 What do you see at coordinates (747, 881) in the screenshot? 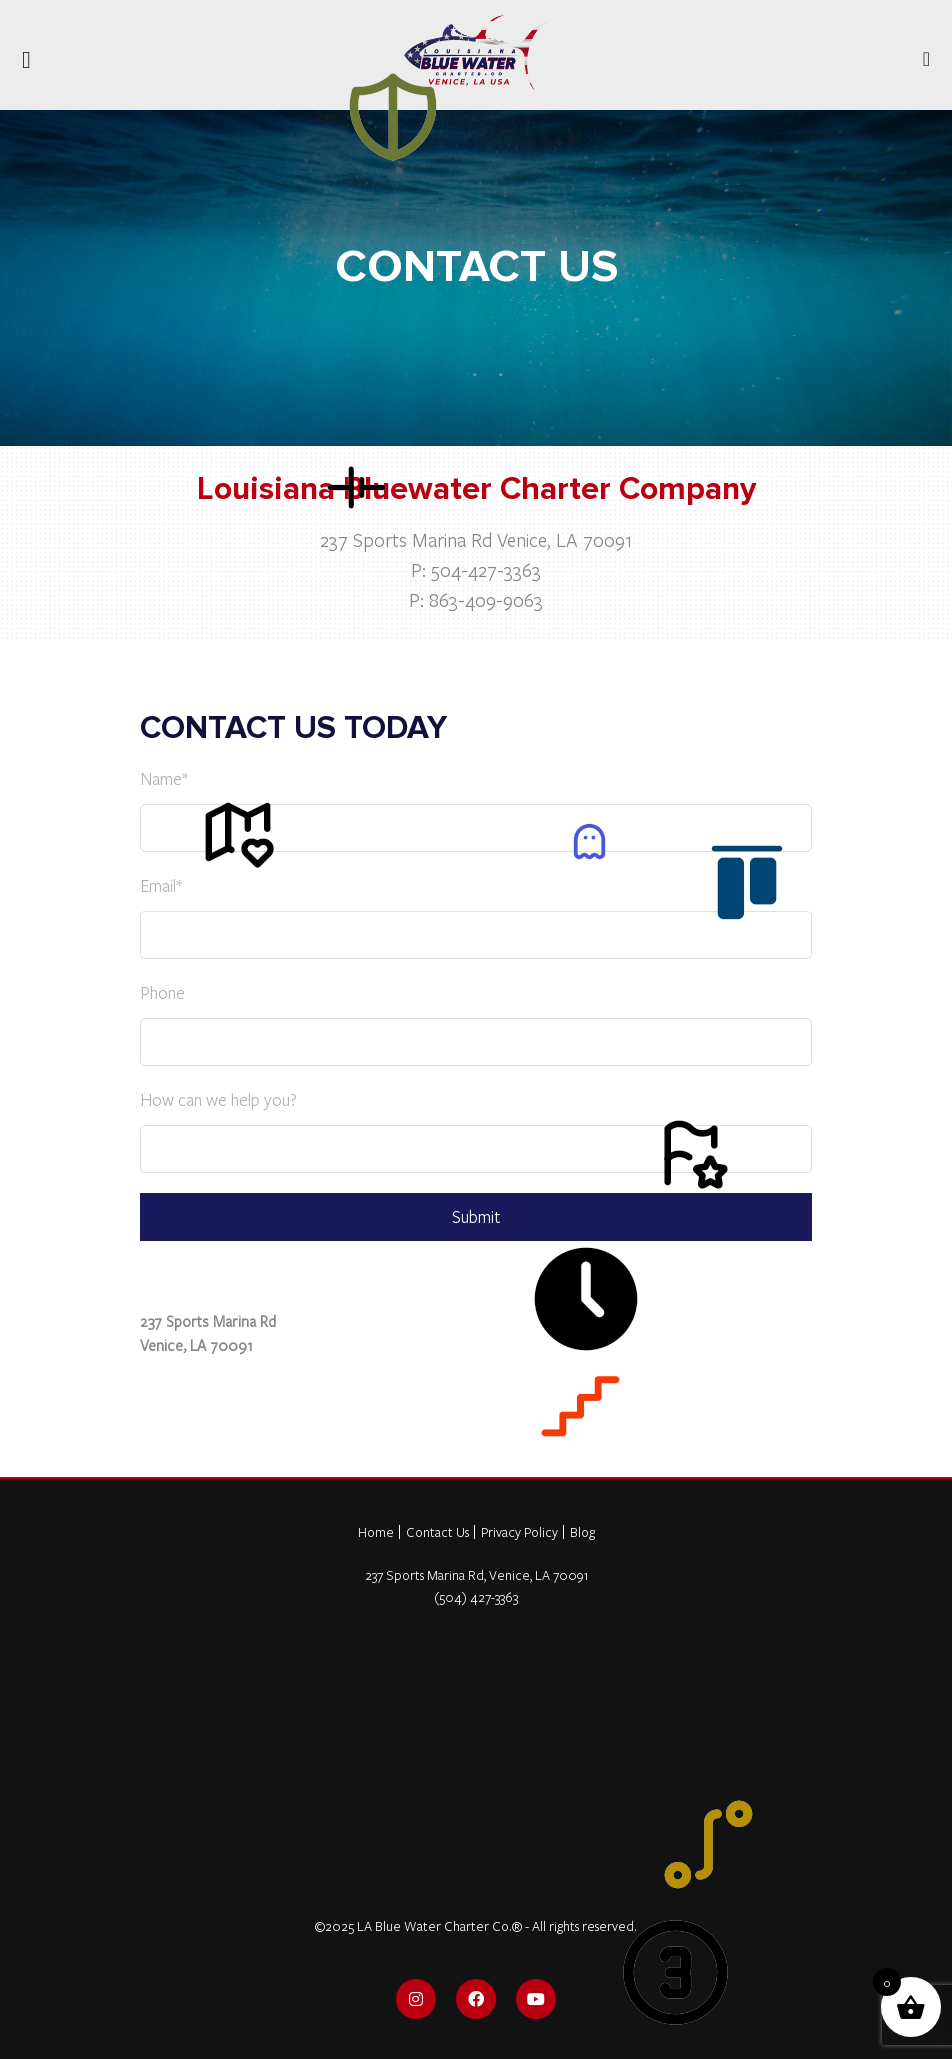
I see `align selected elements to the top` at bounding box center [747, 881].